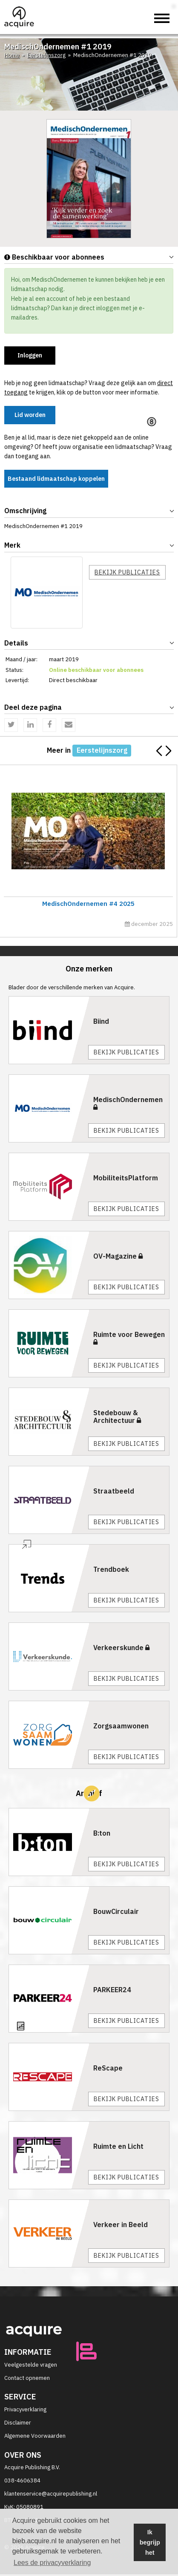  What do you see at coordinates (86, 2351) in the screenshot?
I see `align text to the left` at bounding box center [86, 2351].